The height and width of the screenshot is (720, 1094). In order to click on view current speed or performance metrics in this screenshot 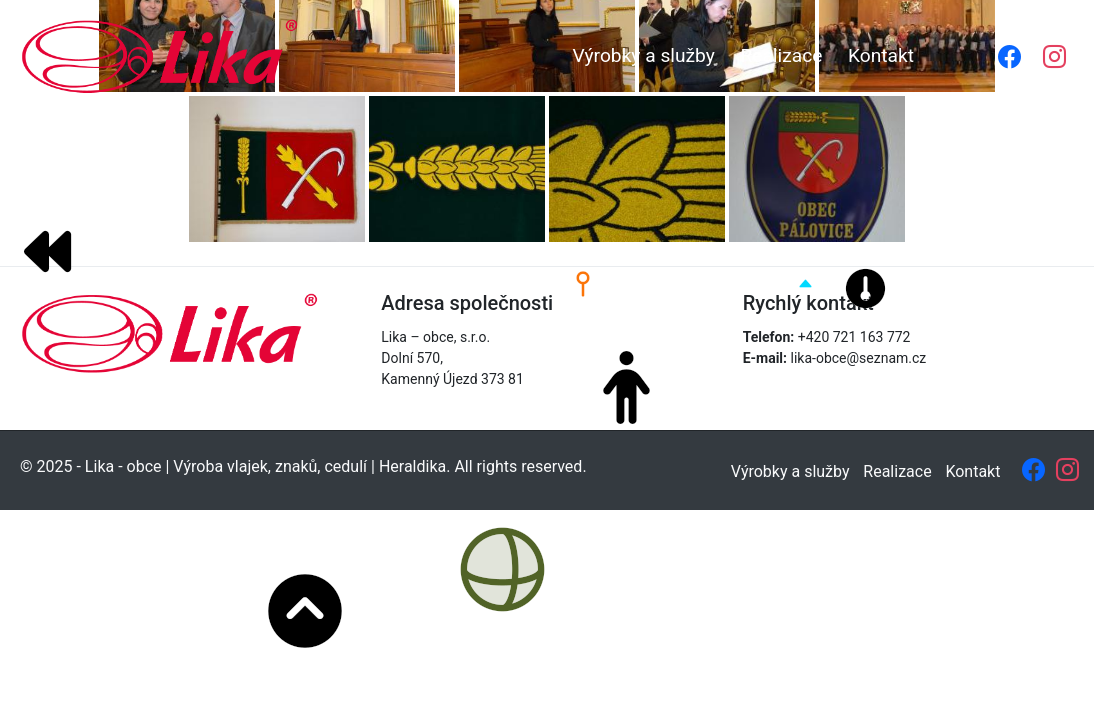, I will do `click(865, 288)`.